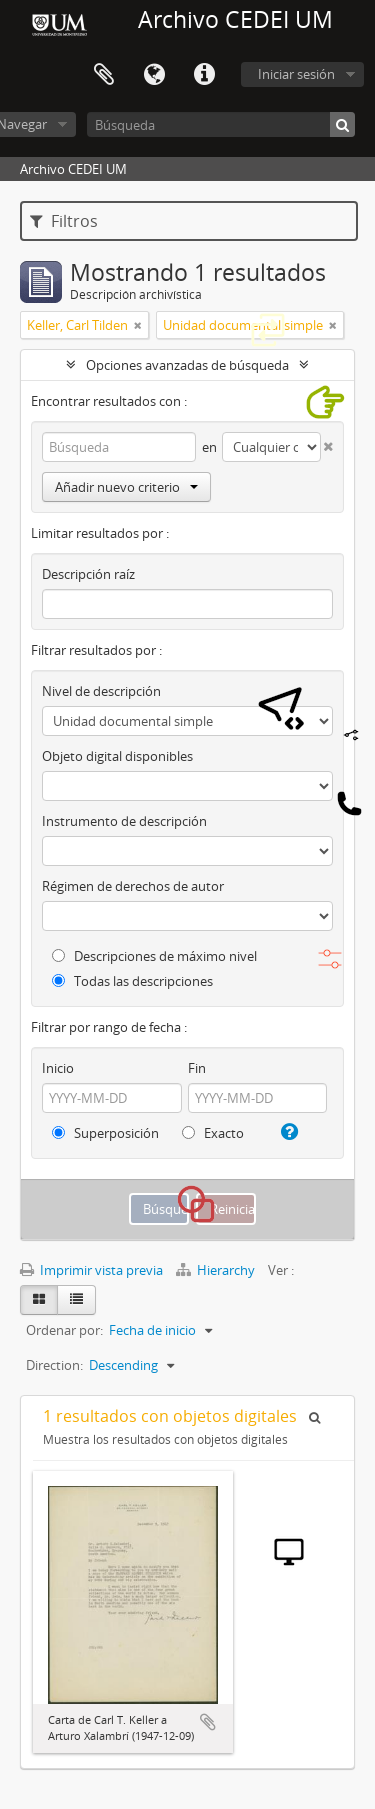  Describe the element at coordinates (351, 735) in the screenshot. I see `switch between circuit paths or connections` at that location.